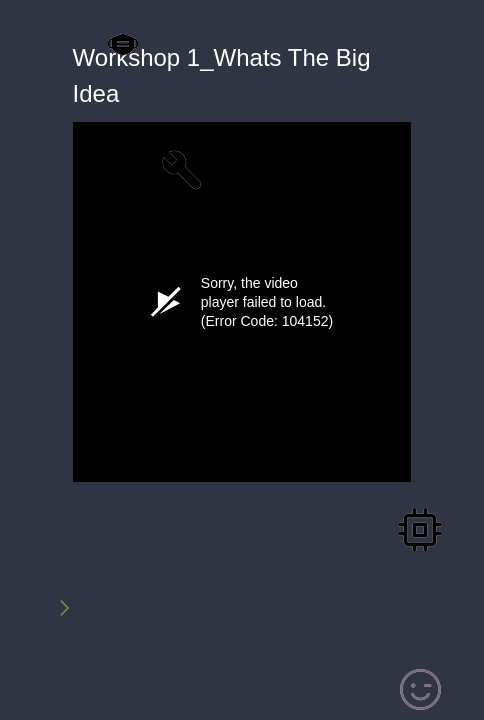 The image size is (484, 720). Describe the element at coordinates (123, 45) in the screenshot. I see `indicates mask required or health safety protocols` at that location.